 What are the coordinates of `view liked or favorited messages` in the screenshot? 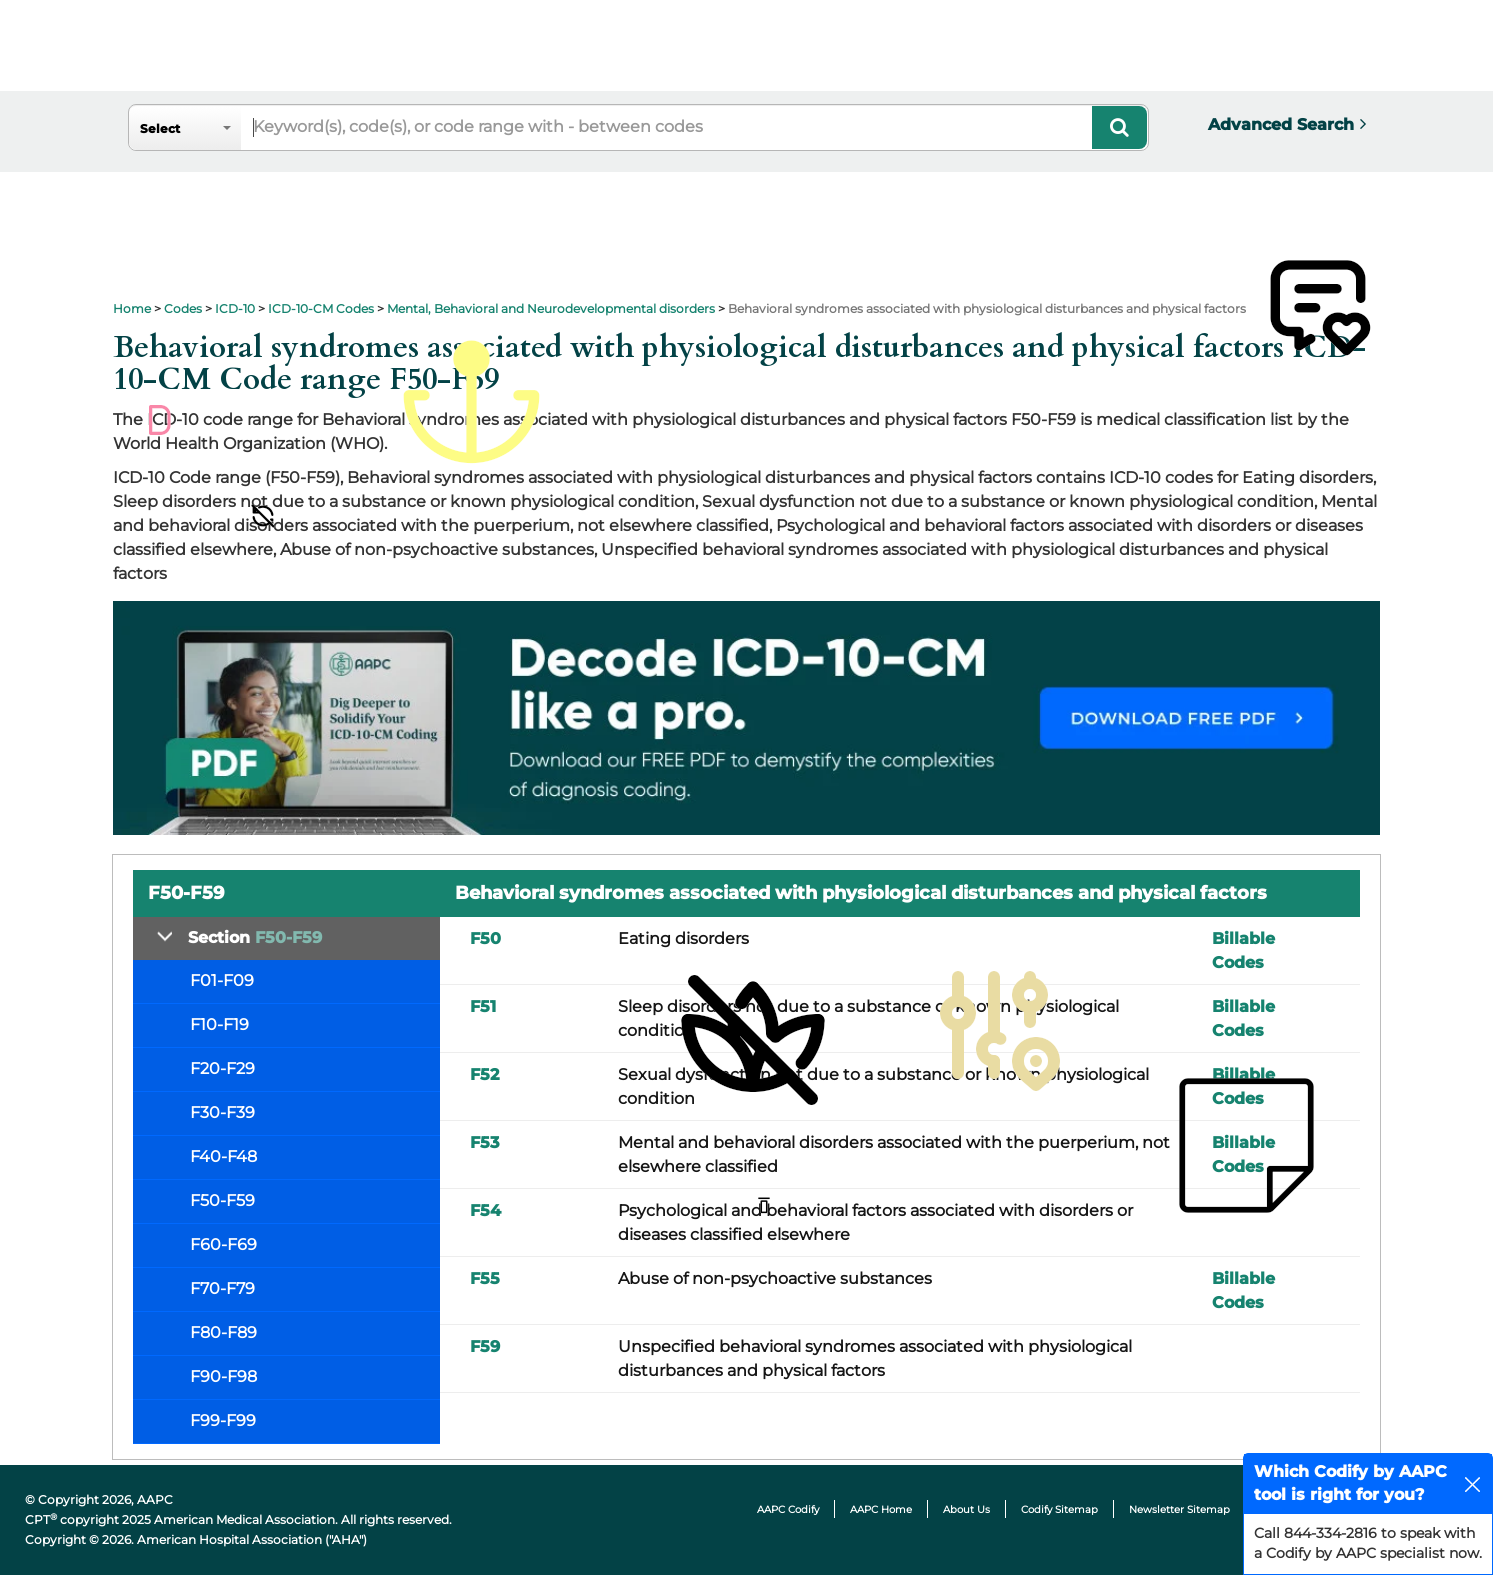 It's located at (1318, 303).